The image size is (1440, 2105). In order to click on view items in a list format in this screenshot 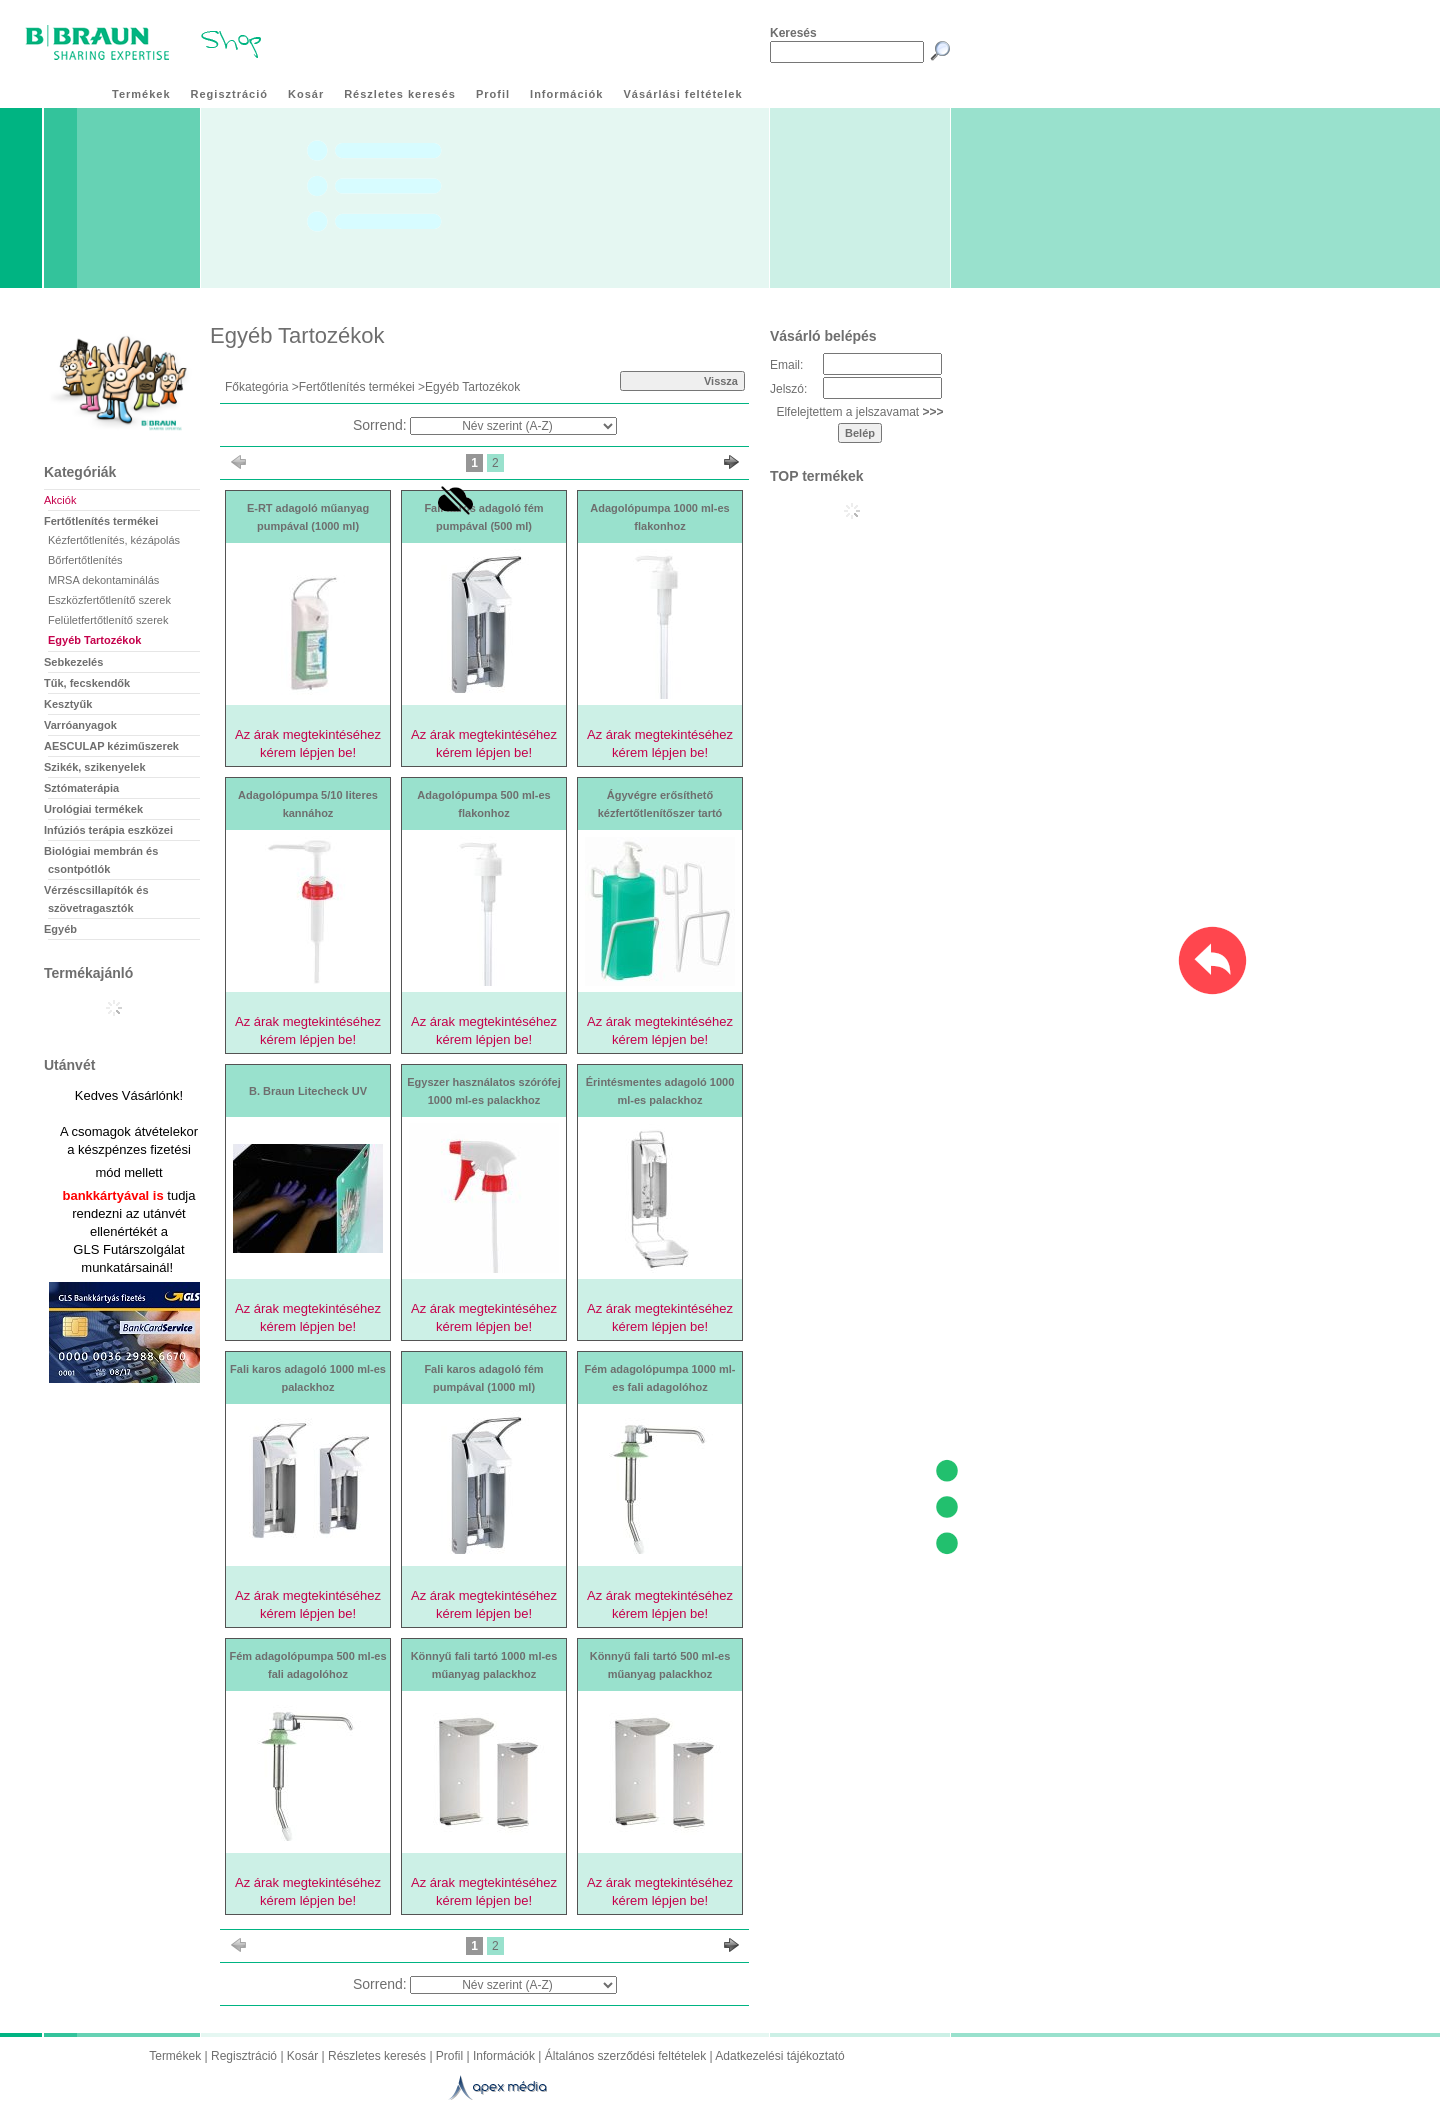, I will do `click(373, 186)`.